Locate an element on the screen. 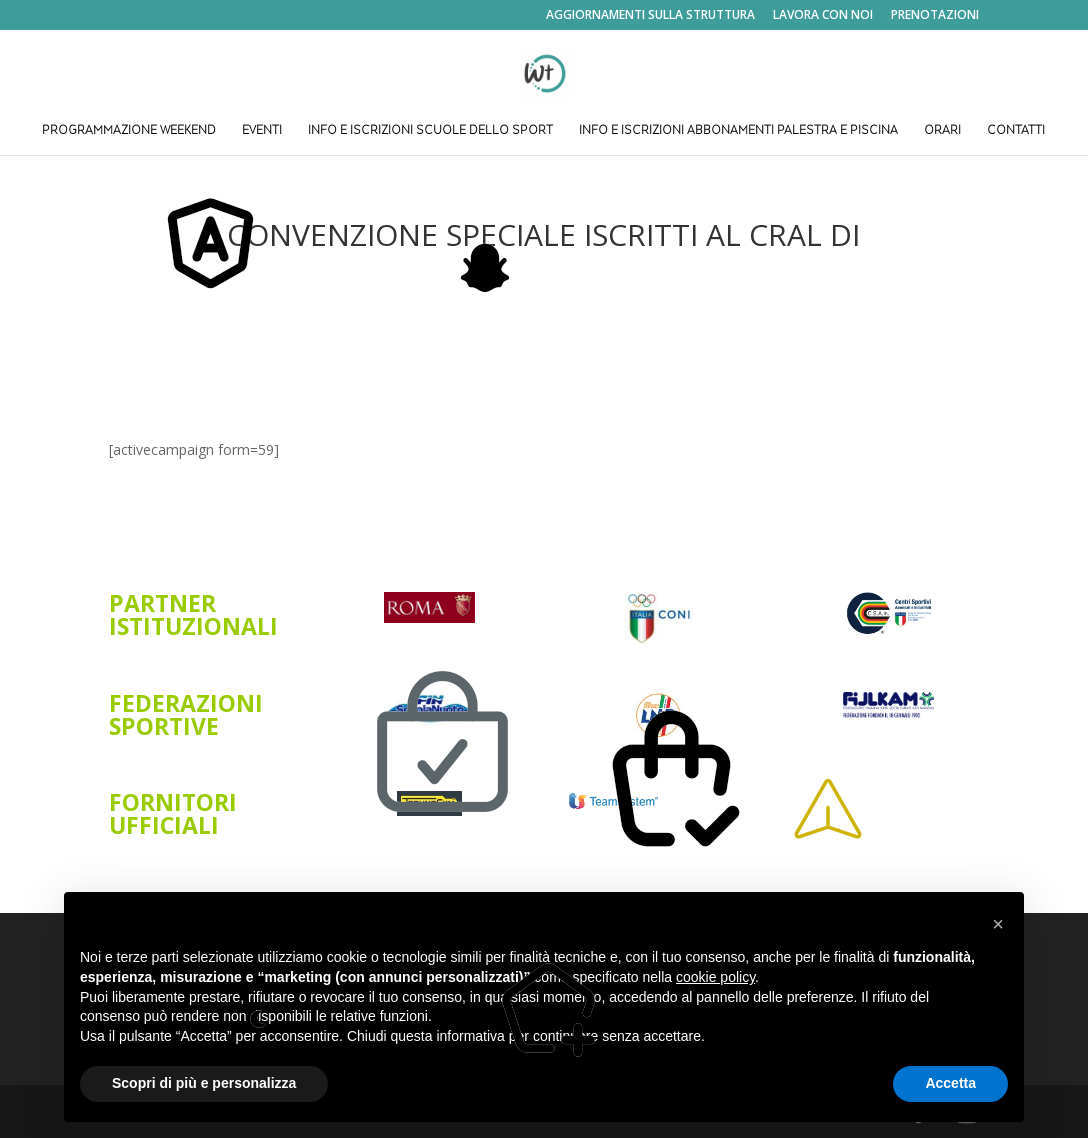  open snapchat is located at coordinates (485, 268).